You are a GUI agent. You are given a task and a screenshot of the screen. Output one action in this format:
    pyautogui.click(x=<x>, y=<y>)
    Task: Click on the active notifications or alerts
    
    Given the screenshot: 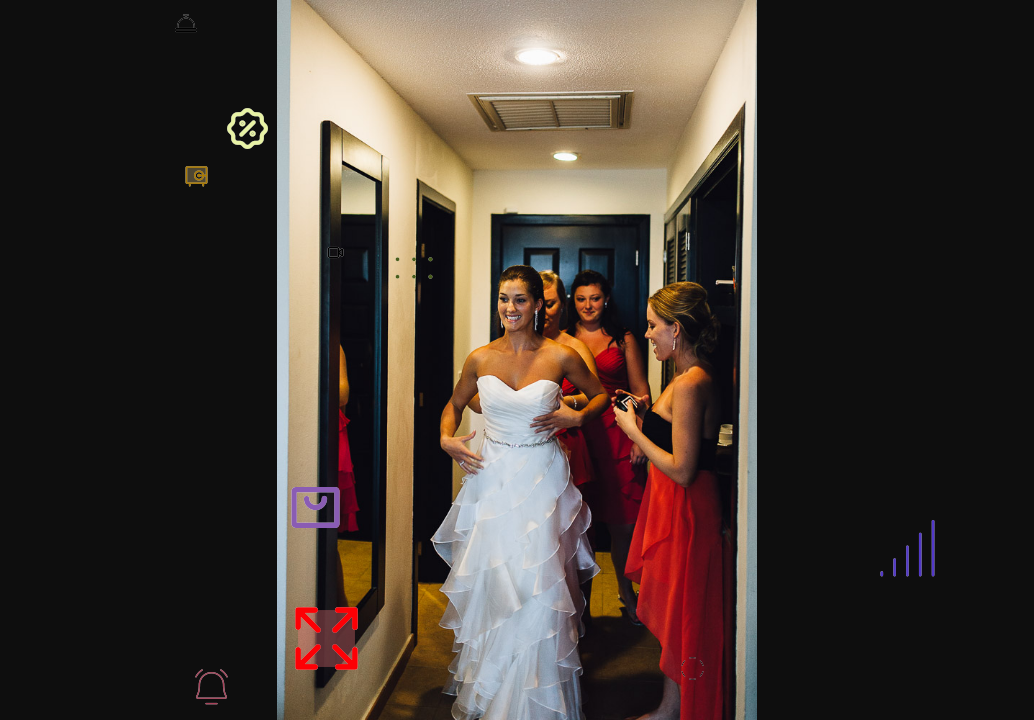 What is the action you would take?
    pyautogui.click(x=211, y=687)
    